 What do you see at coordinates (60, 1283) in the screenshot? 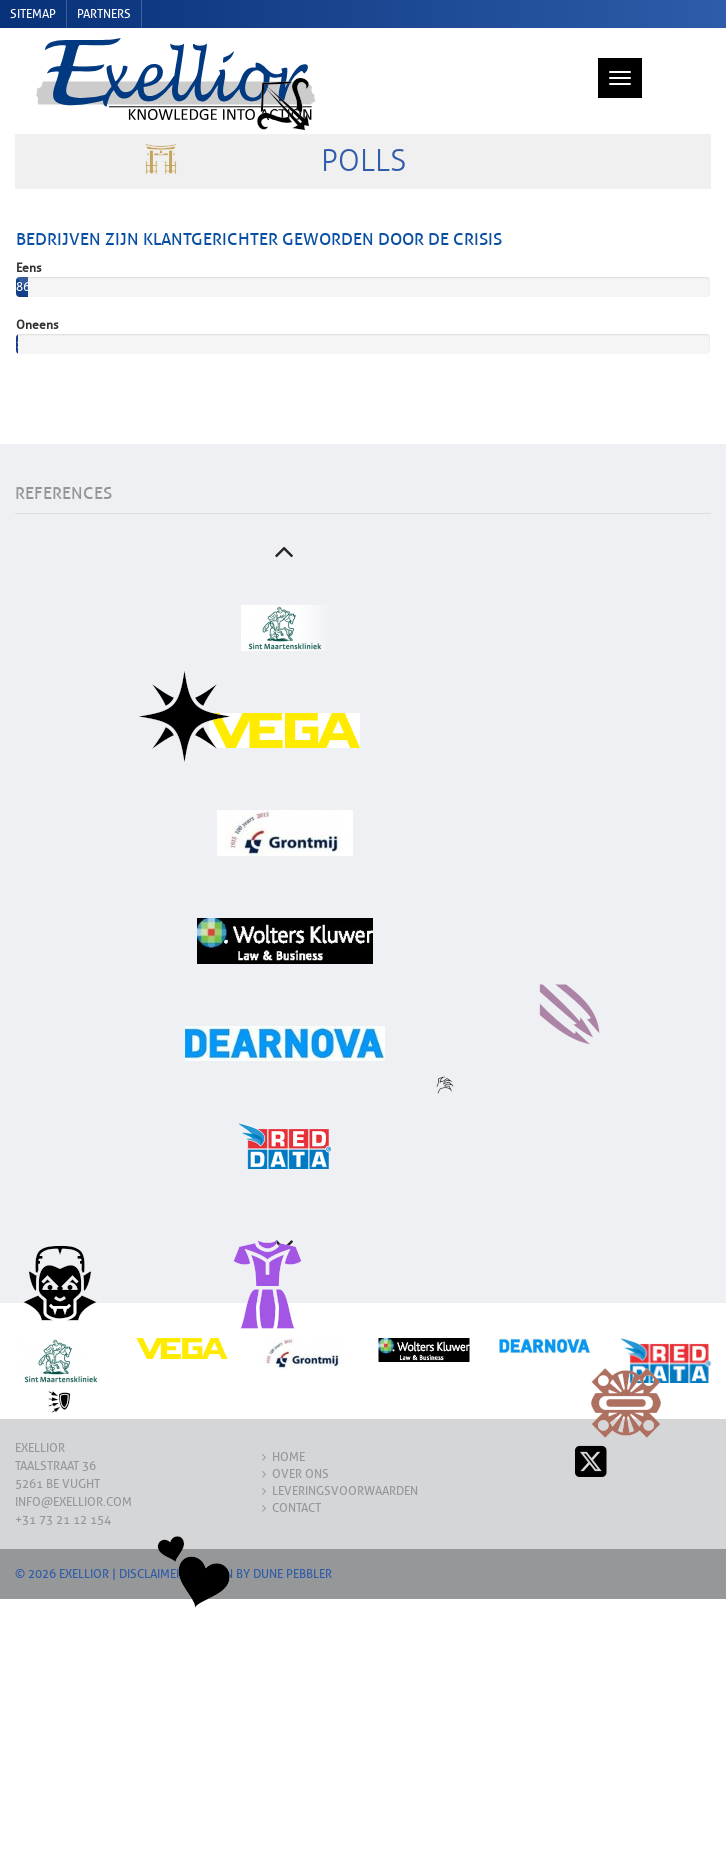
I see `select vampire character class` at bounding box center [60, 1283].